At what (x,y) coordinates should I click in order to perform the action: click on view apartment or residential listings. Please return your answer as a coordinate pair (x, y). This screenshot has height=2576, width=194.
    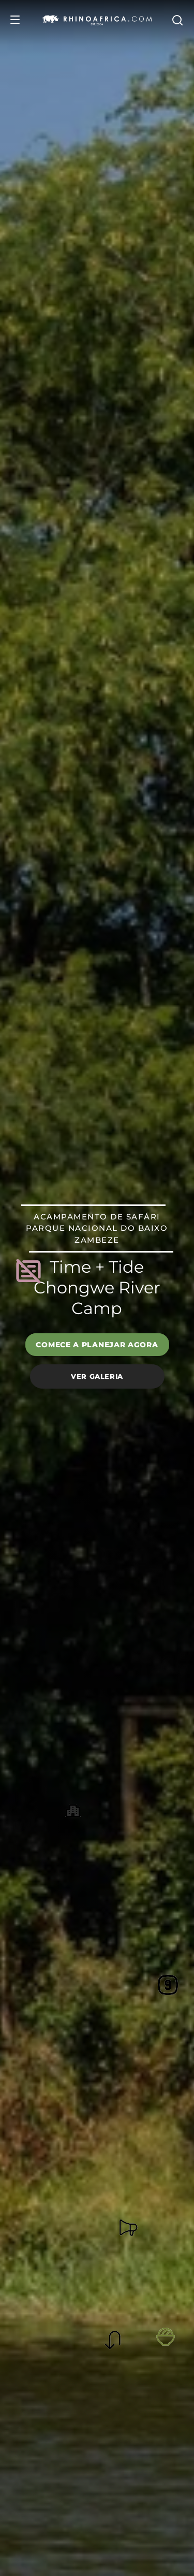
    Looking at the image, I should click on (73, 1811).